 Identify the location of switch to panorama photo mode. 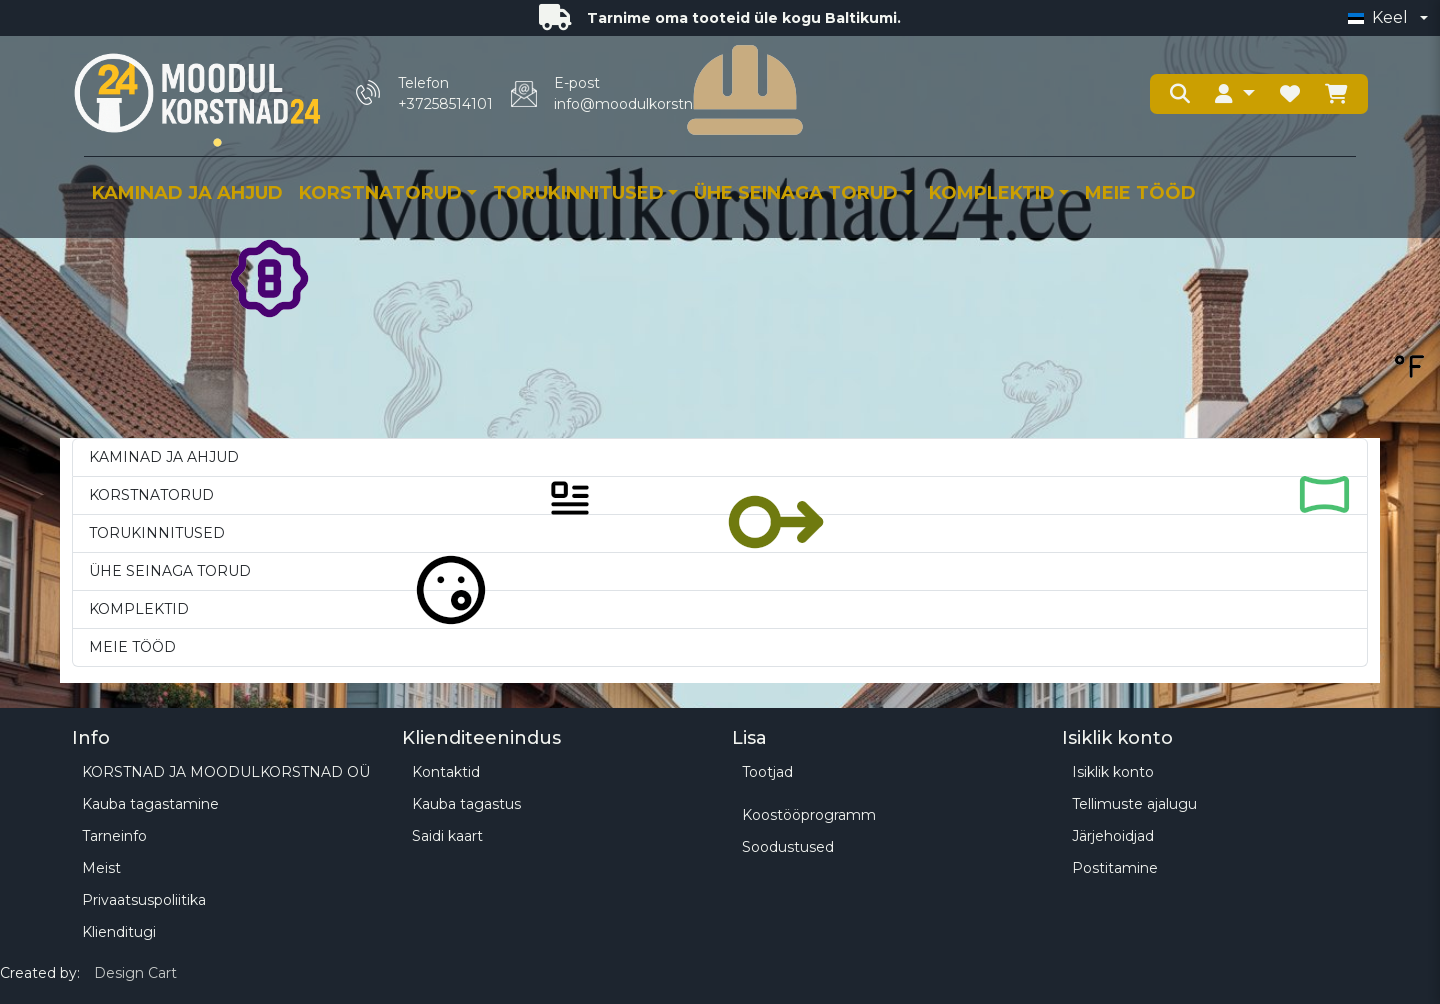
(1324, 494).